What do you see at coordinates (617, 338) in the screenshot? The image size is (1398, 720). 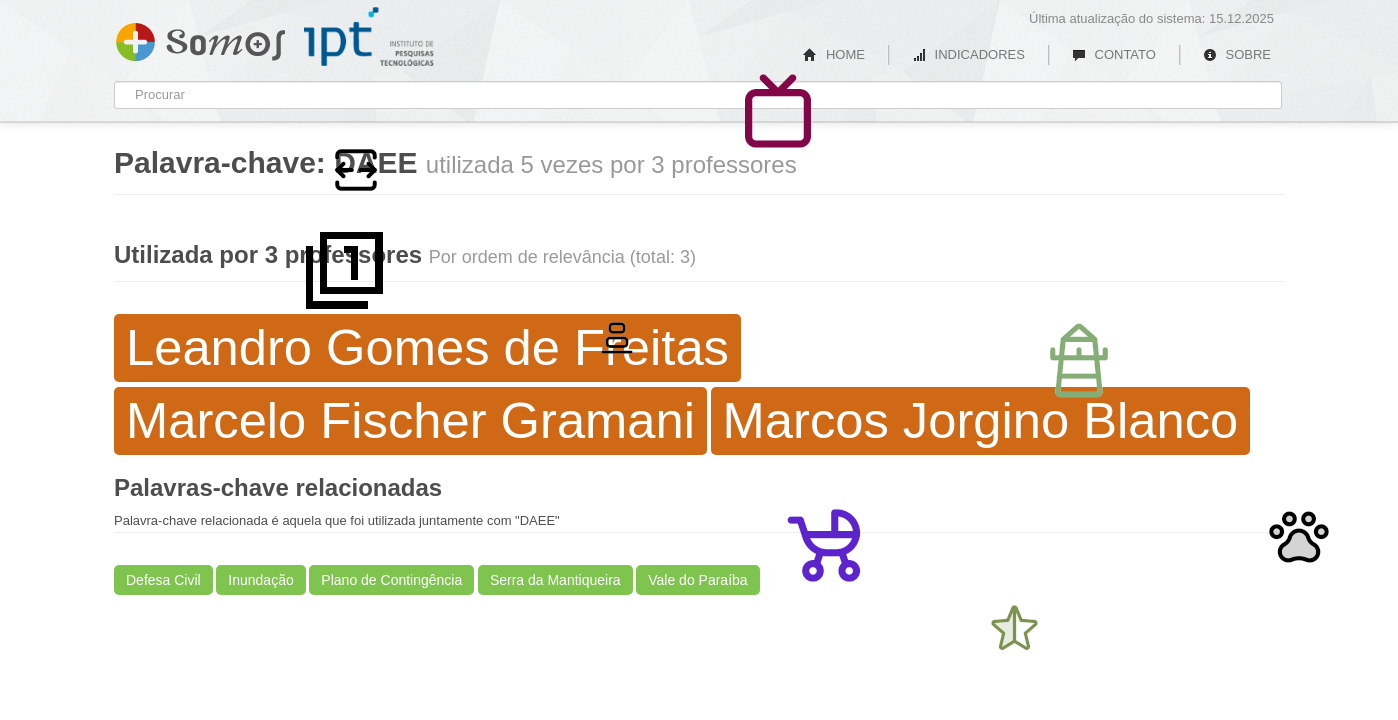 I see `align objects to the bottom edge` at bounding box center [617, 338].